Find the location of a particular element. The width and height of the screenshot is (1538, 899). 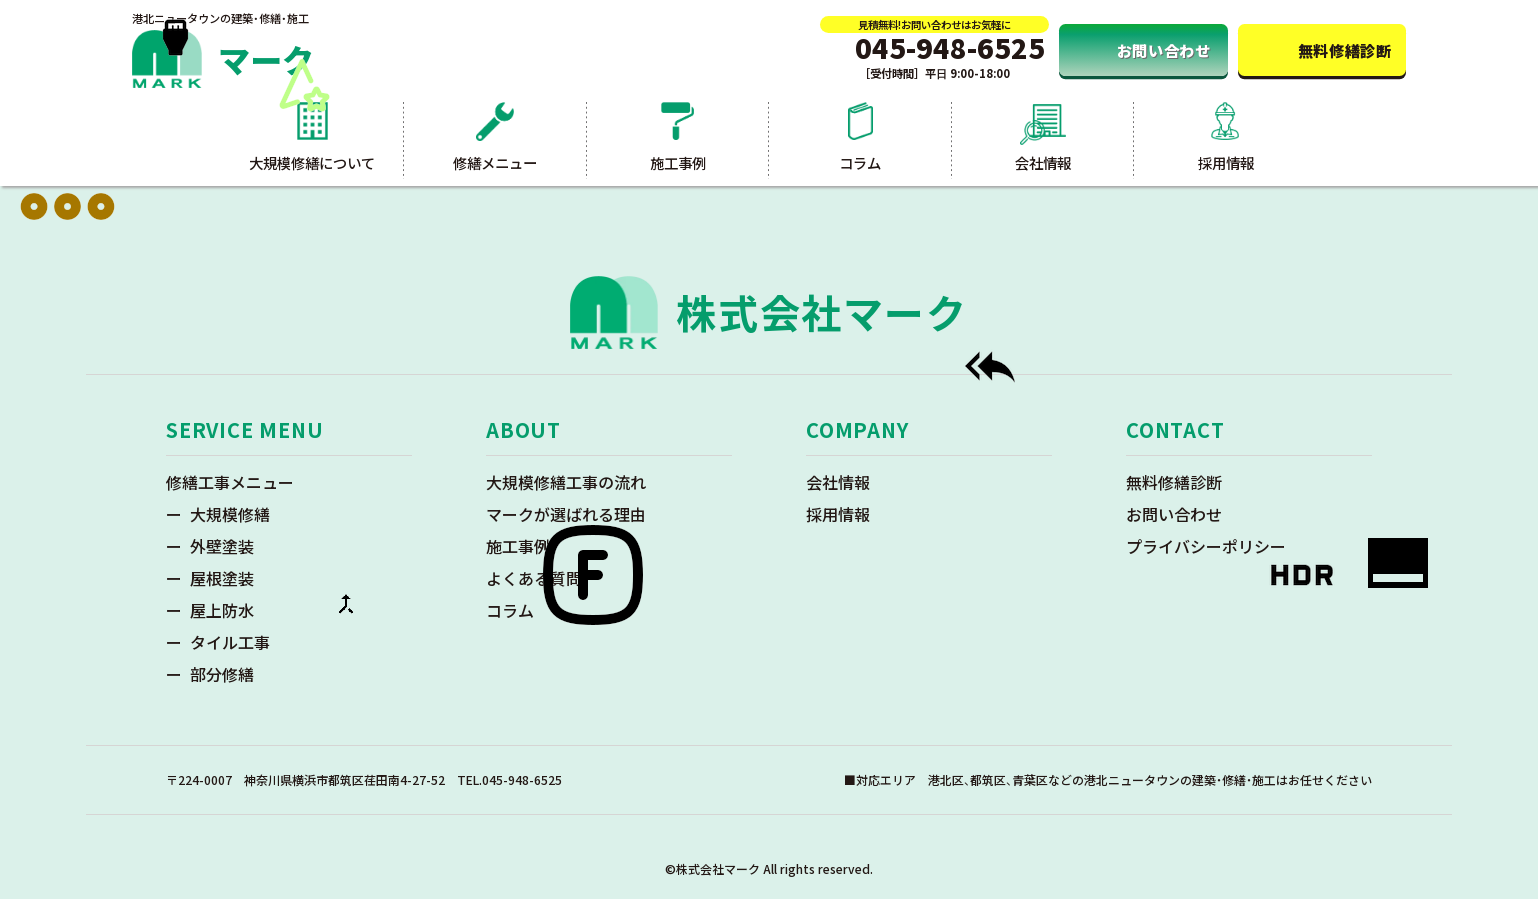

merge branches or items together is located at coordinates (346, 604).